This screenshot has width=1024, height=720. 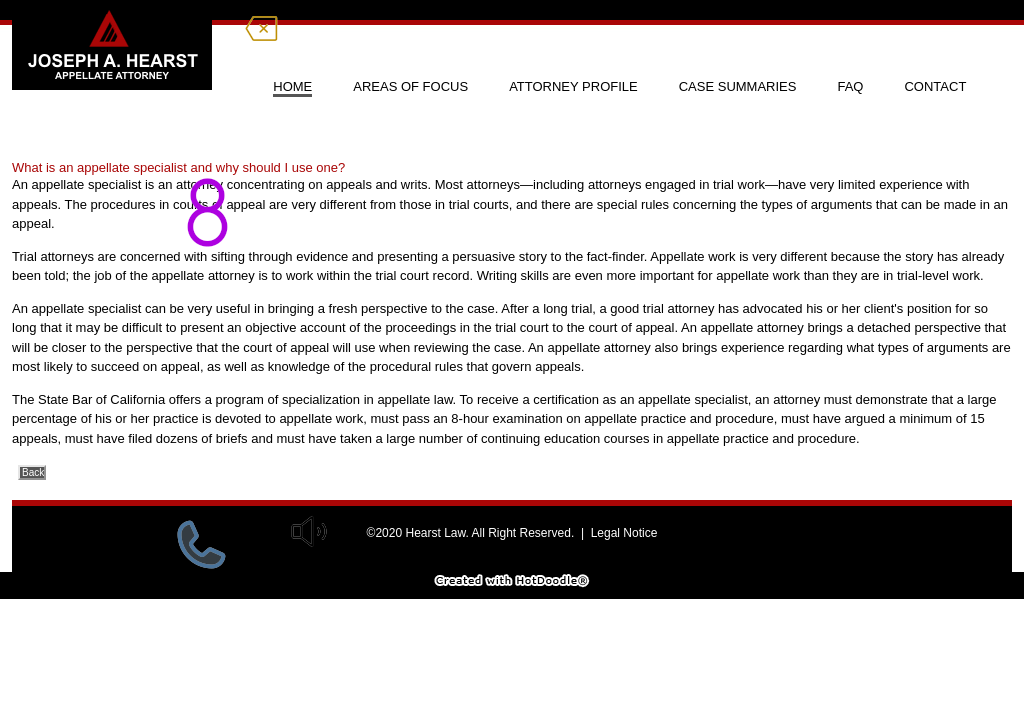 What do you see at coordinates (308, 531) in the screenshot?
I see `volume is set to high` at bounding box center [308, 531].